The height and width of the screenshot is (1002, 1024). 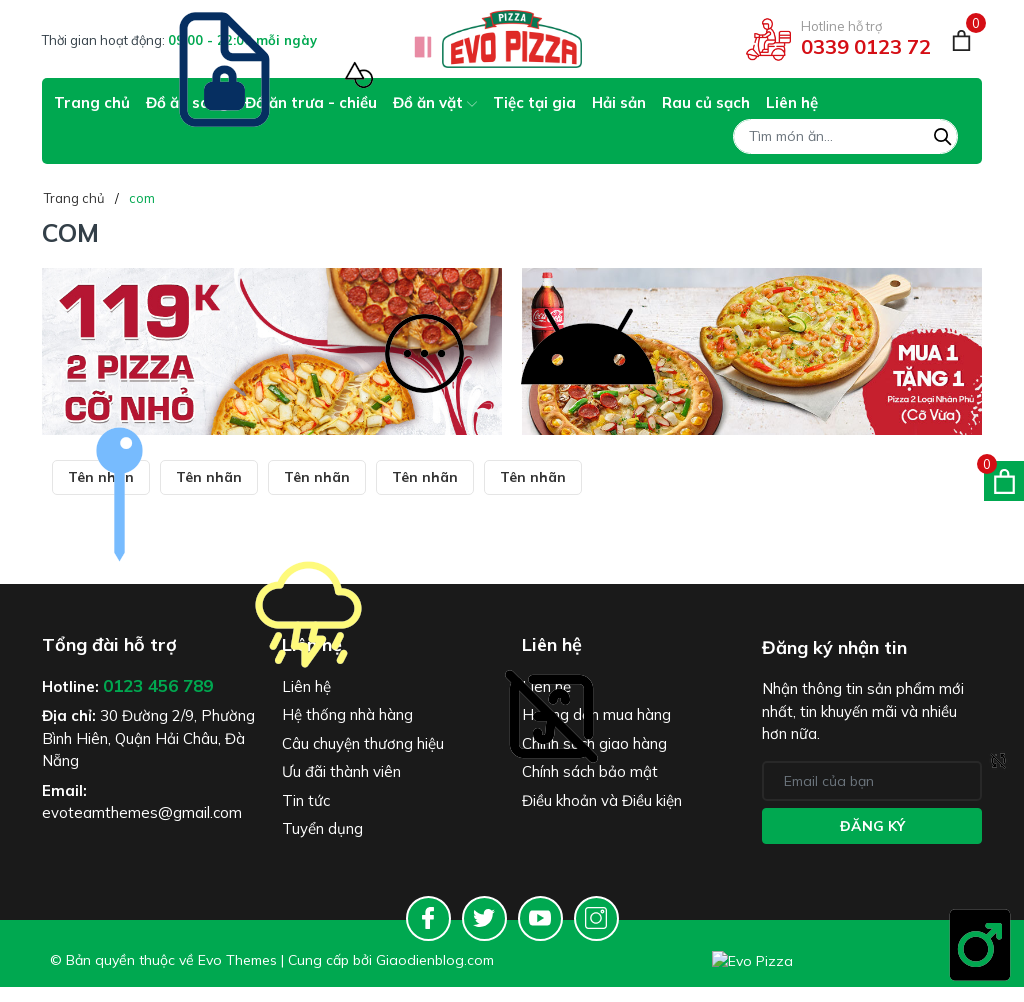 What do you see at coordinates (308, 614) in the screenshot?
I see `indicates thunderstorm weather conditions` at bounding box center [308, 614].